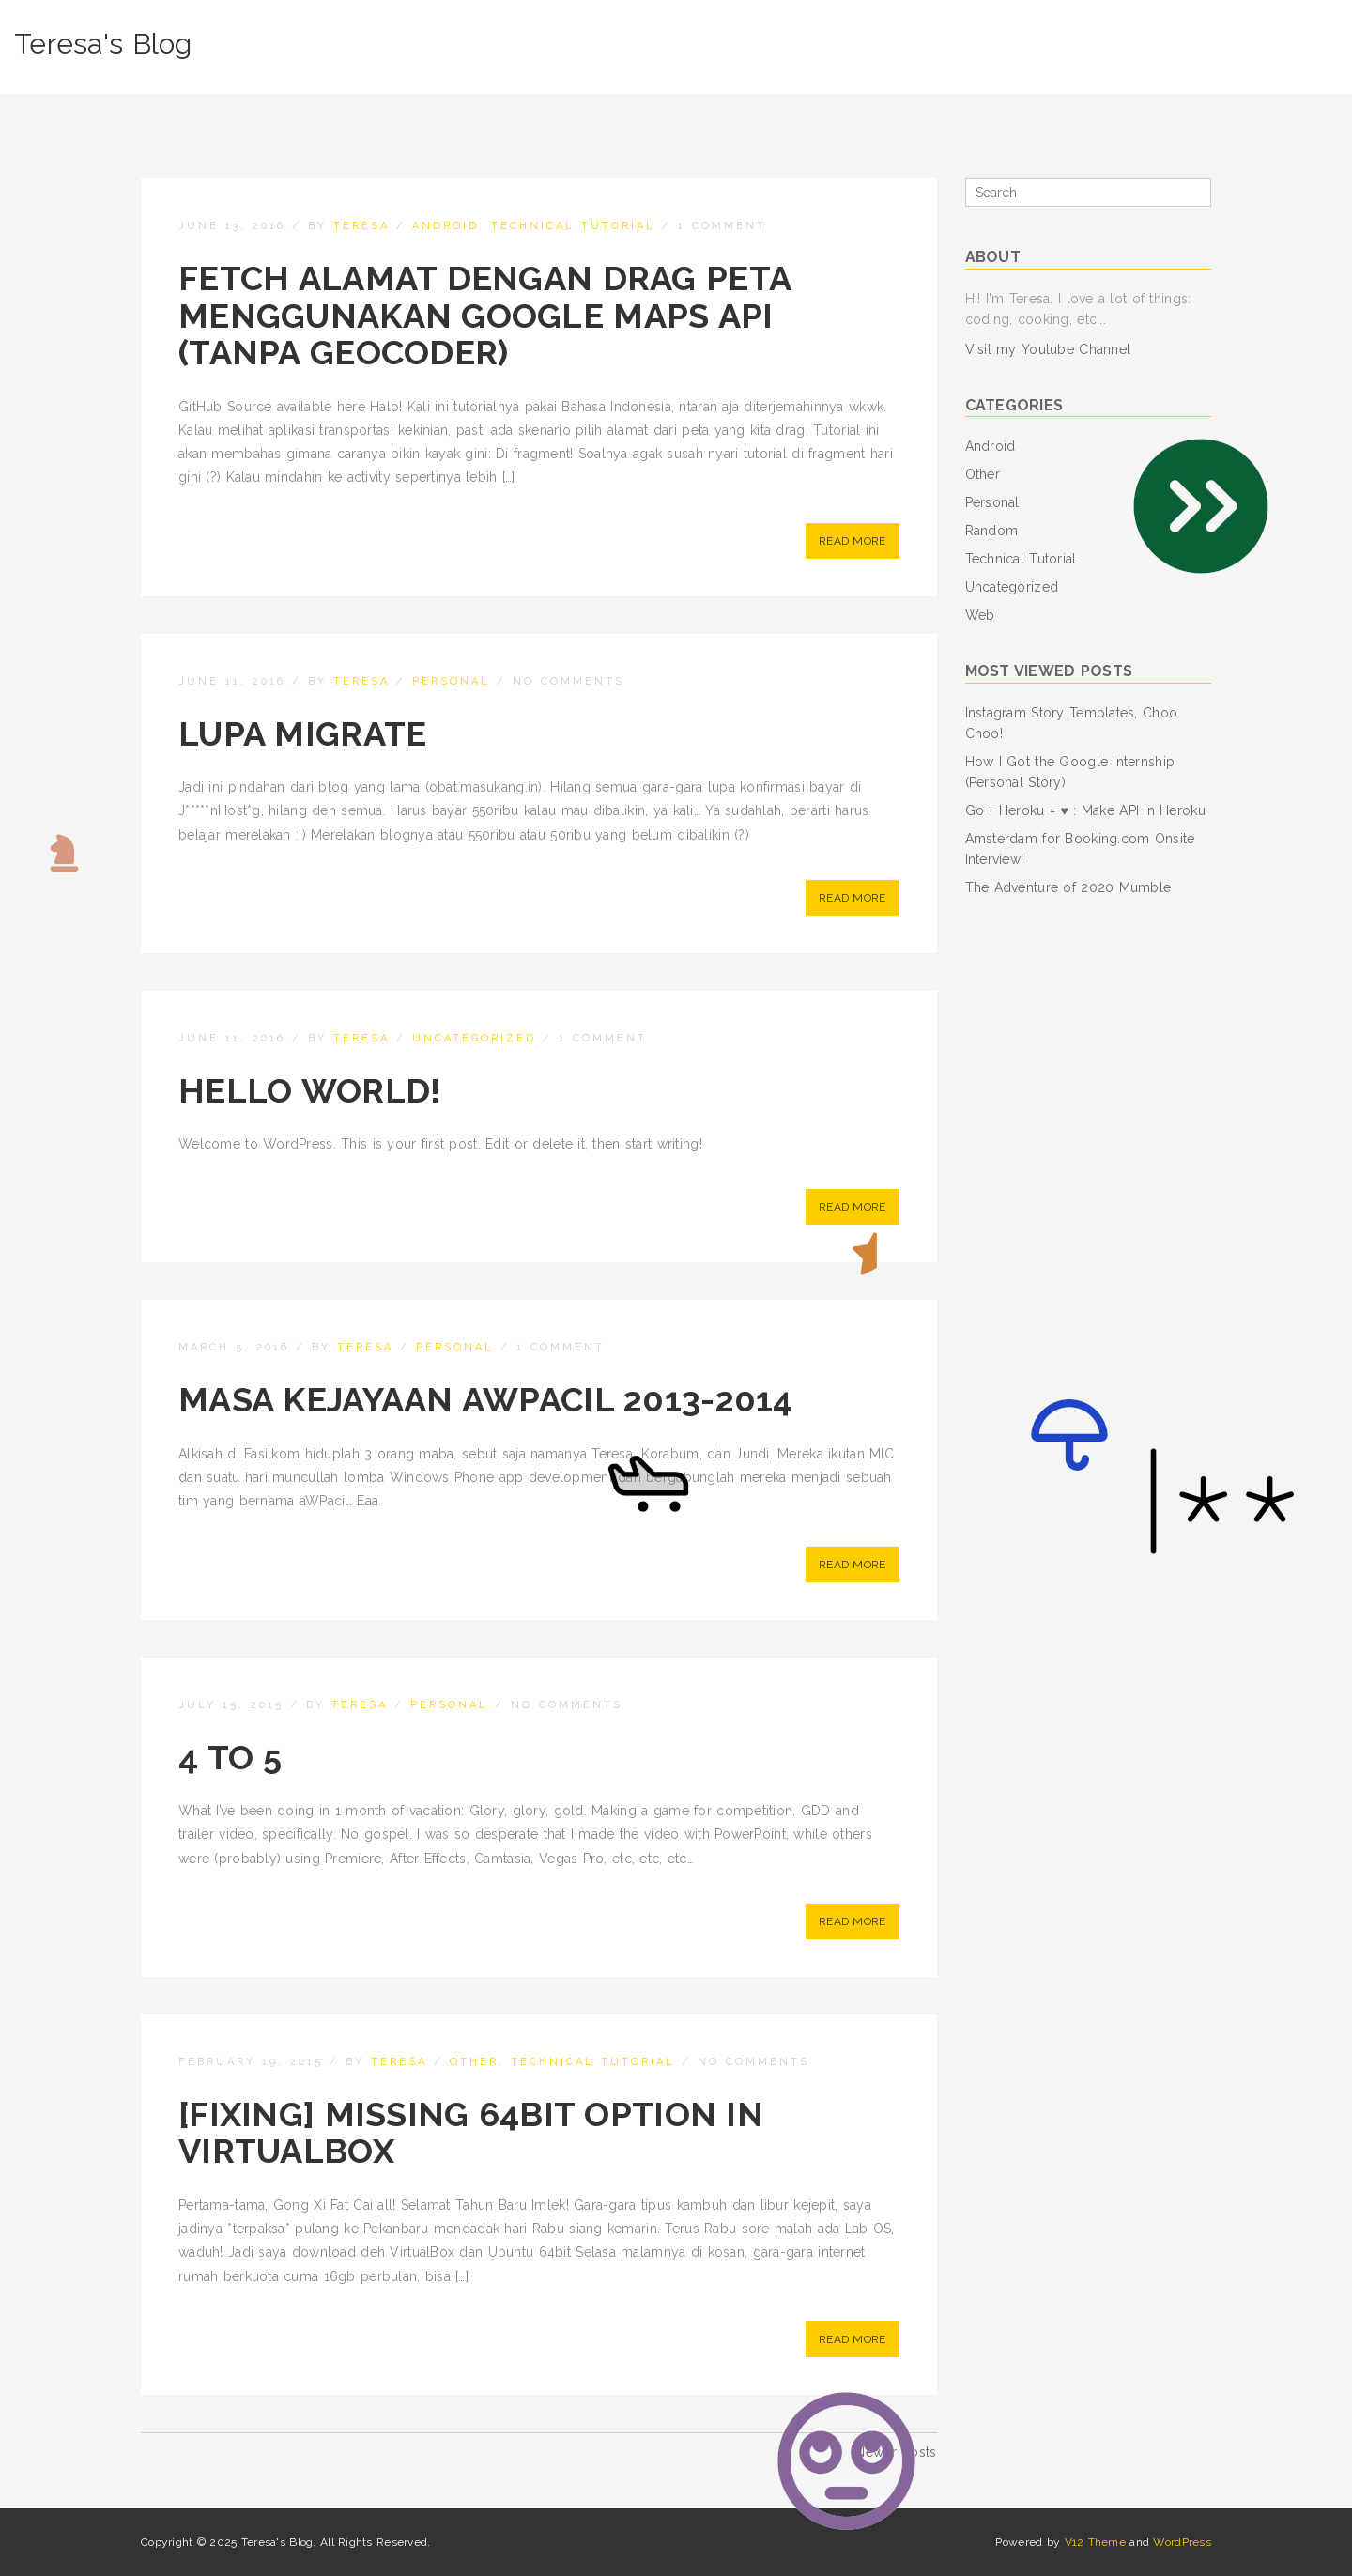 The height and width of the screenshot is (2576, 1352). Describe the element at coordinates (875, 1255) in the screenshot. I see `indicates a partial or half-star rating` at that location.